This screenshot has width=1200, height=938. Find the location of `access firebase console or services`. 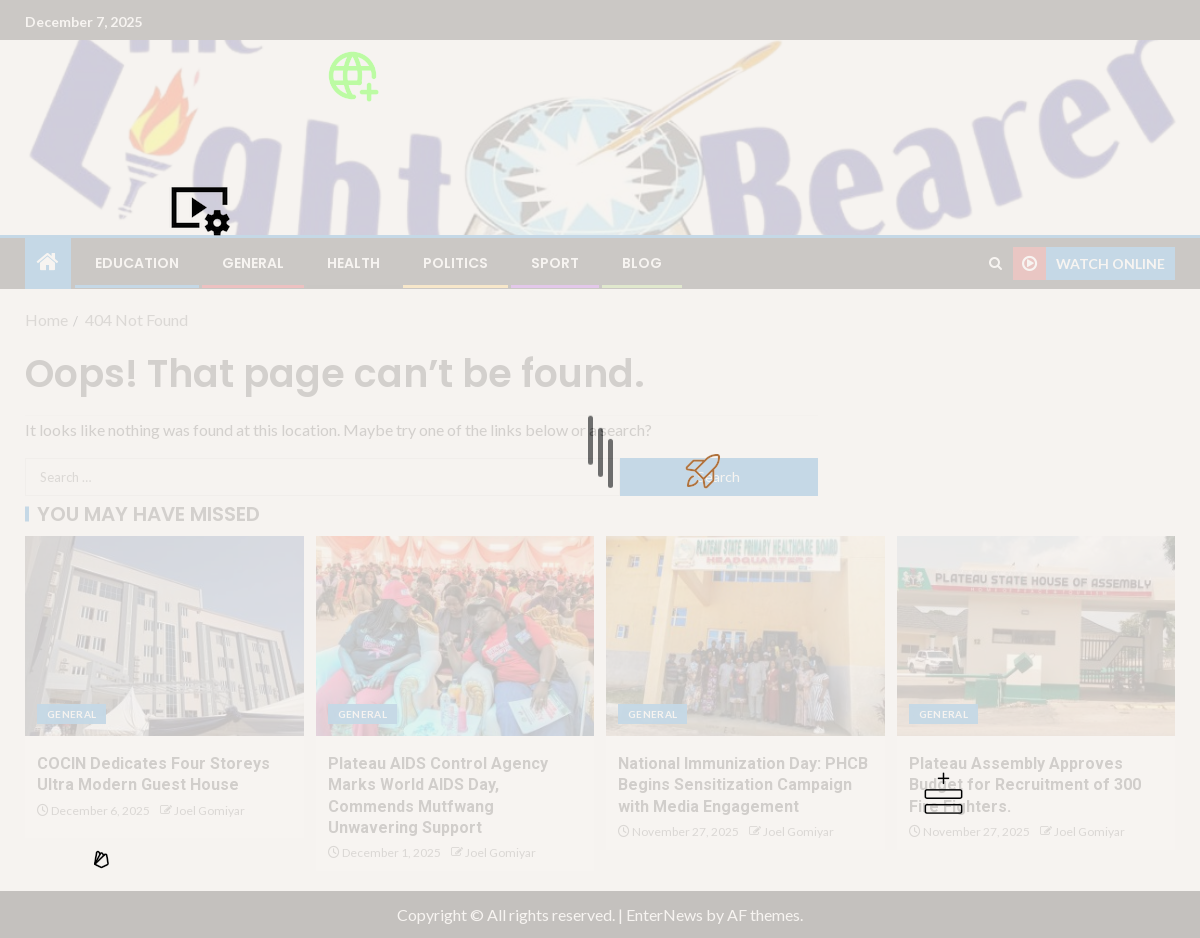

access firebase console or services is located at coordinates (101, 859).